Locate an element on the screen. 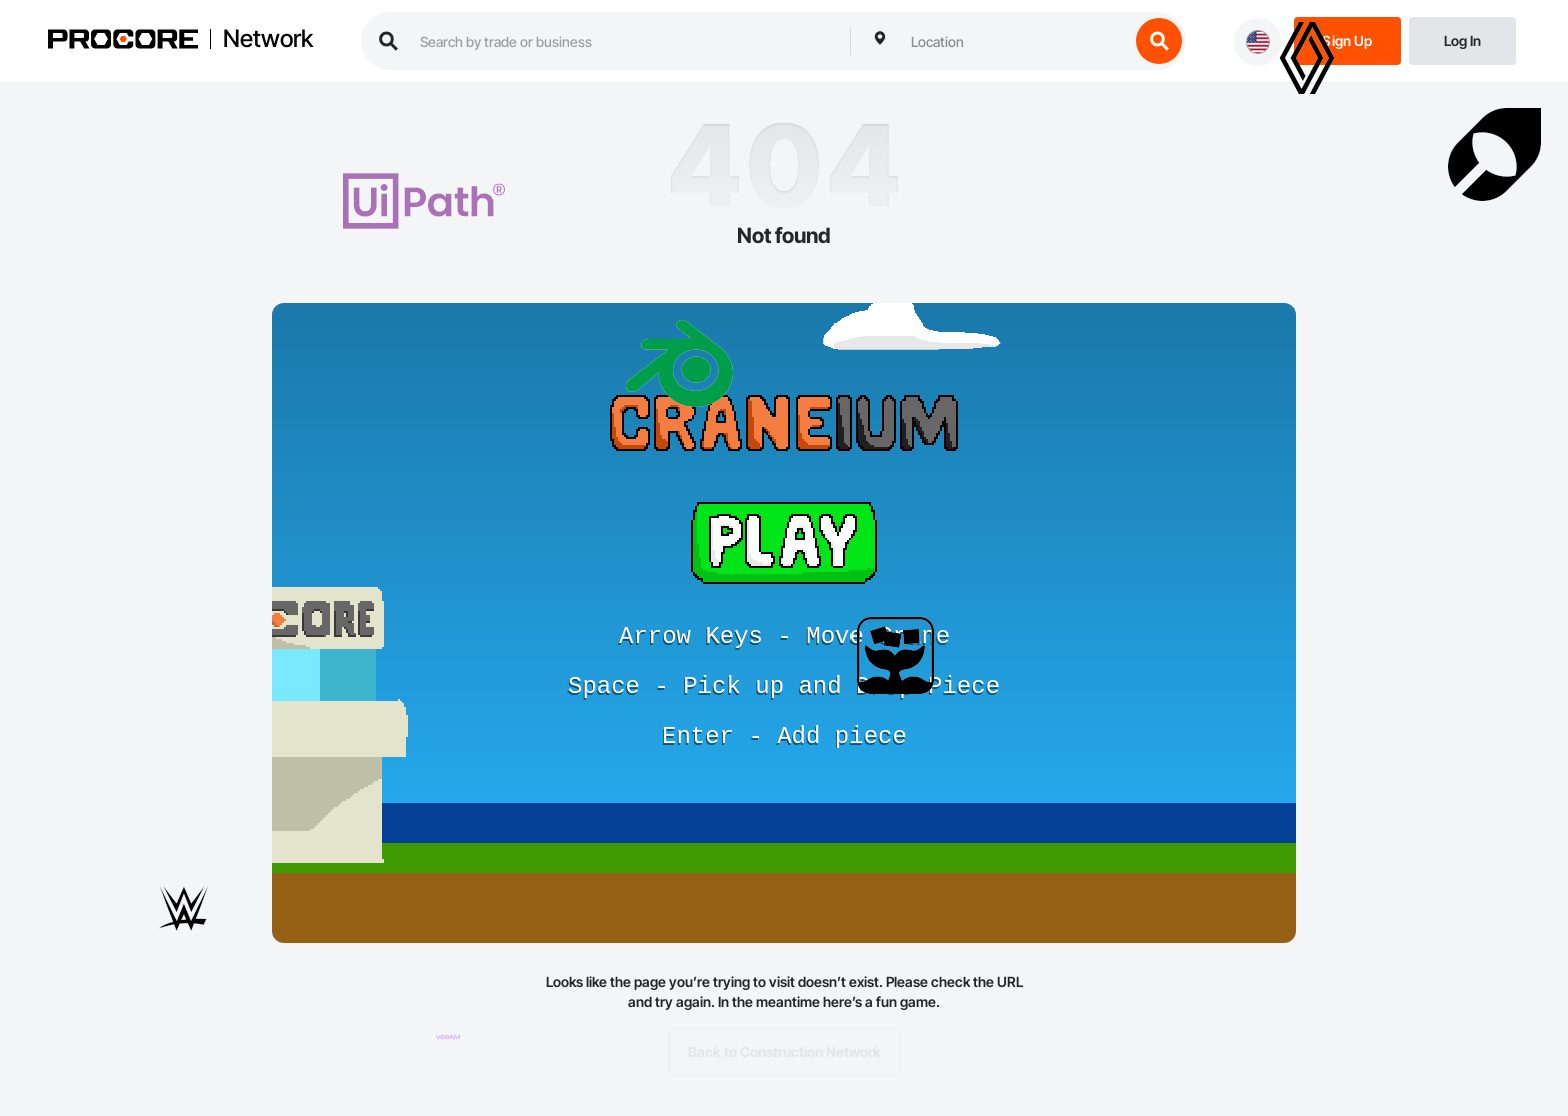 The height and width of the screenshot is (1116, 1568). visit mintlify documentation platform is located at coordinates (1494, 154).